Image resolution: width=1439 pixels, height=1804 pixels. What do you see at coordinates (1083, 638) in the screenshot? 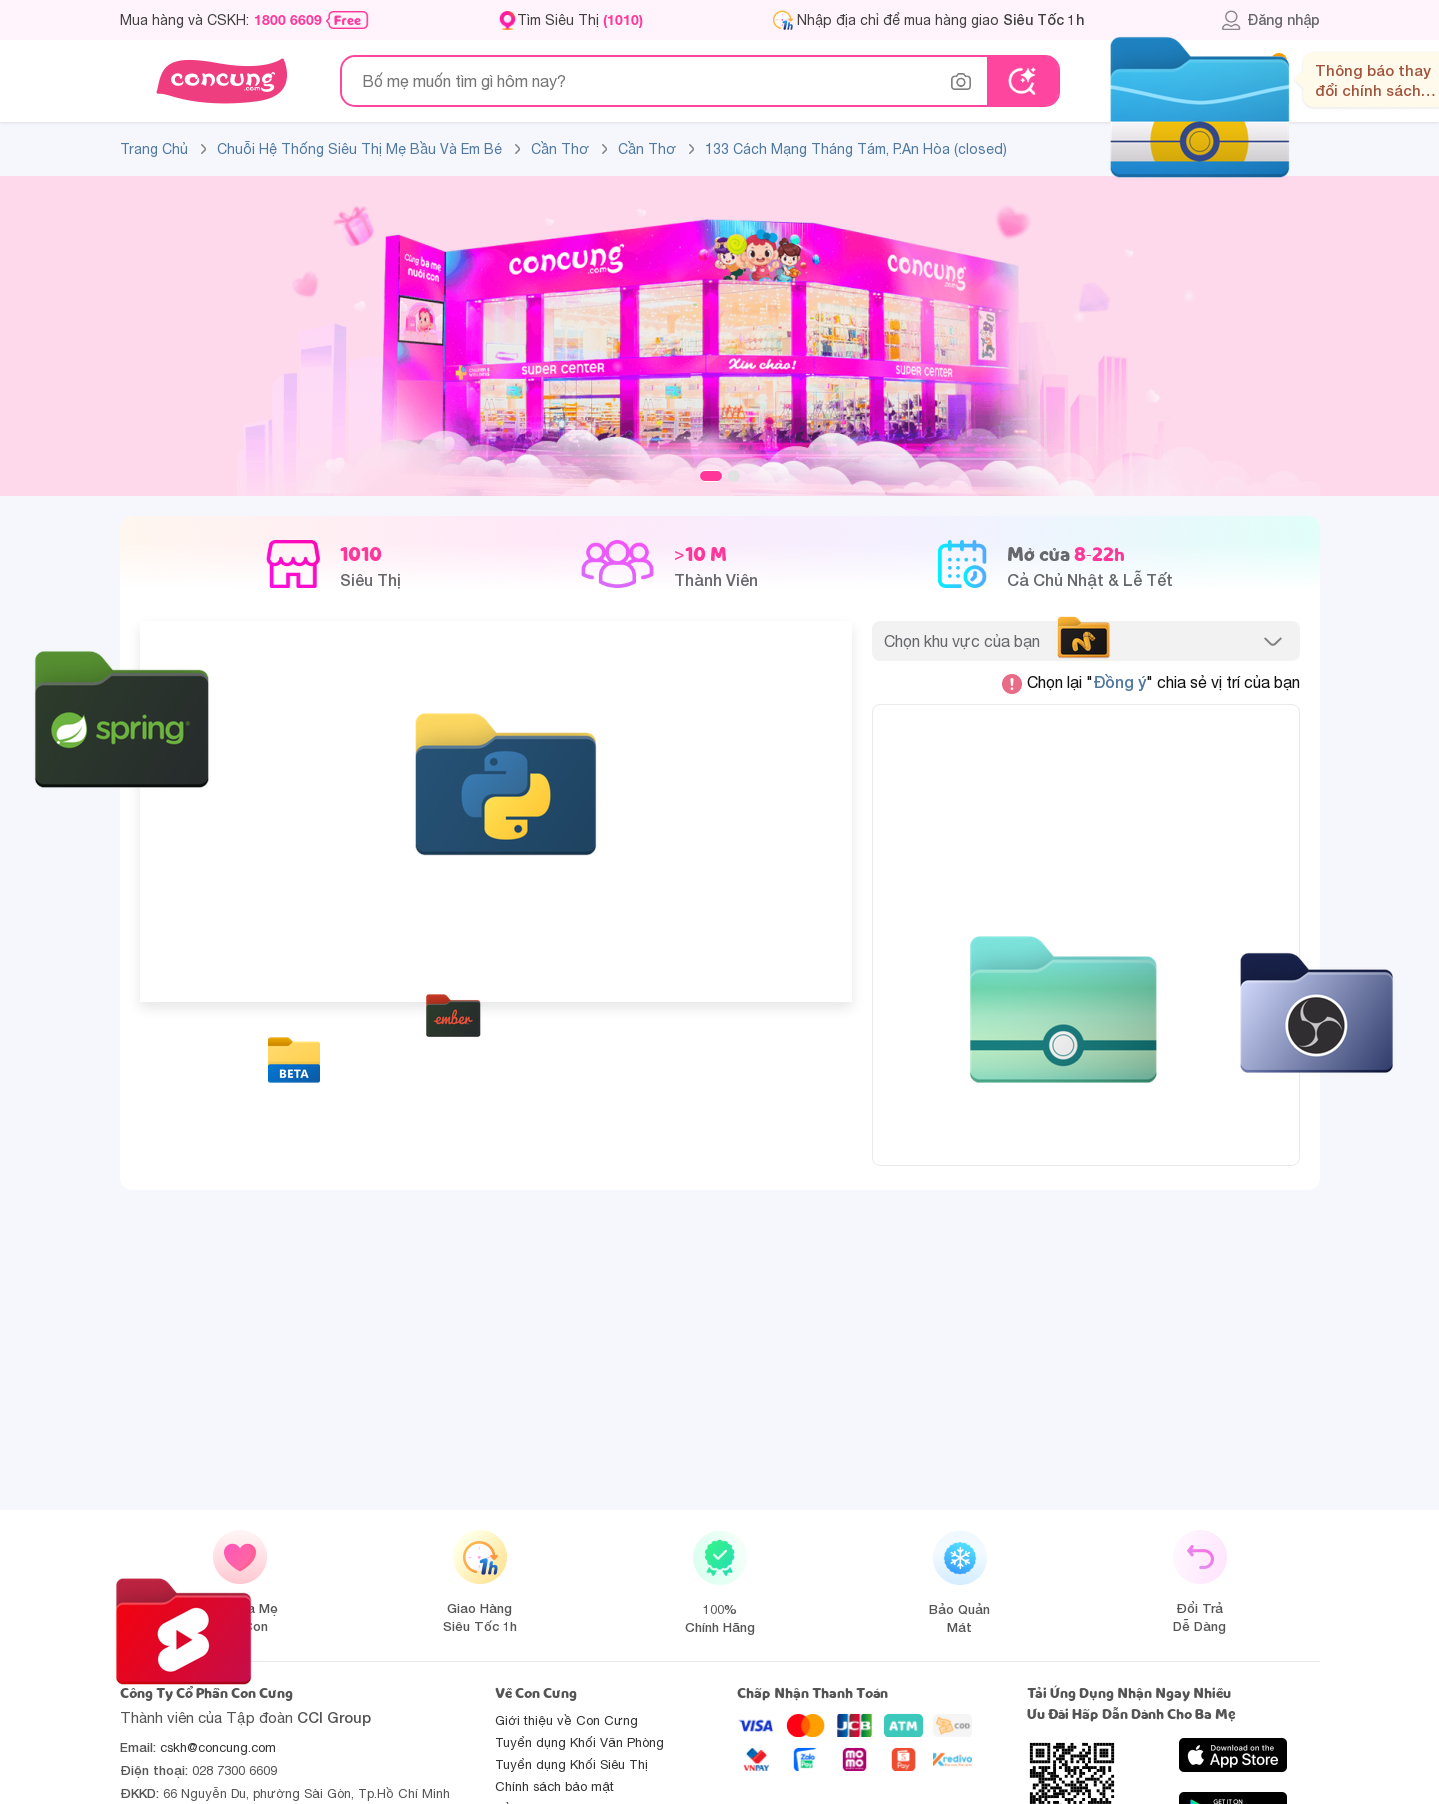
I see `open the Modo 3D modeling application folder` at bounding box center [1083, 638].